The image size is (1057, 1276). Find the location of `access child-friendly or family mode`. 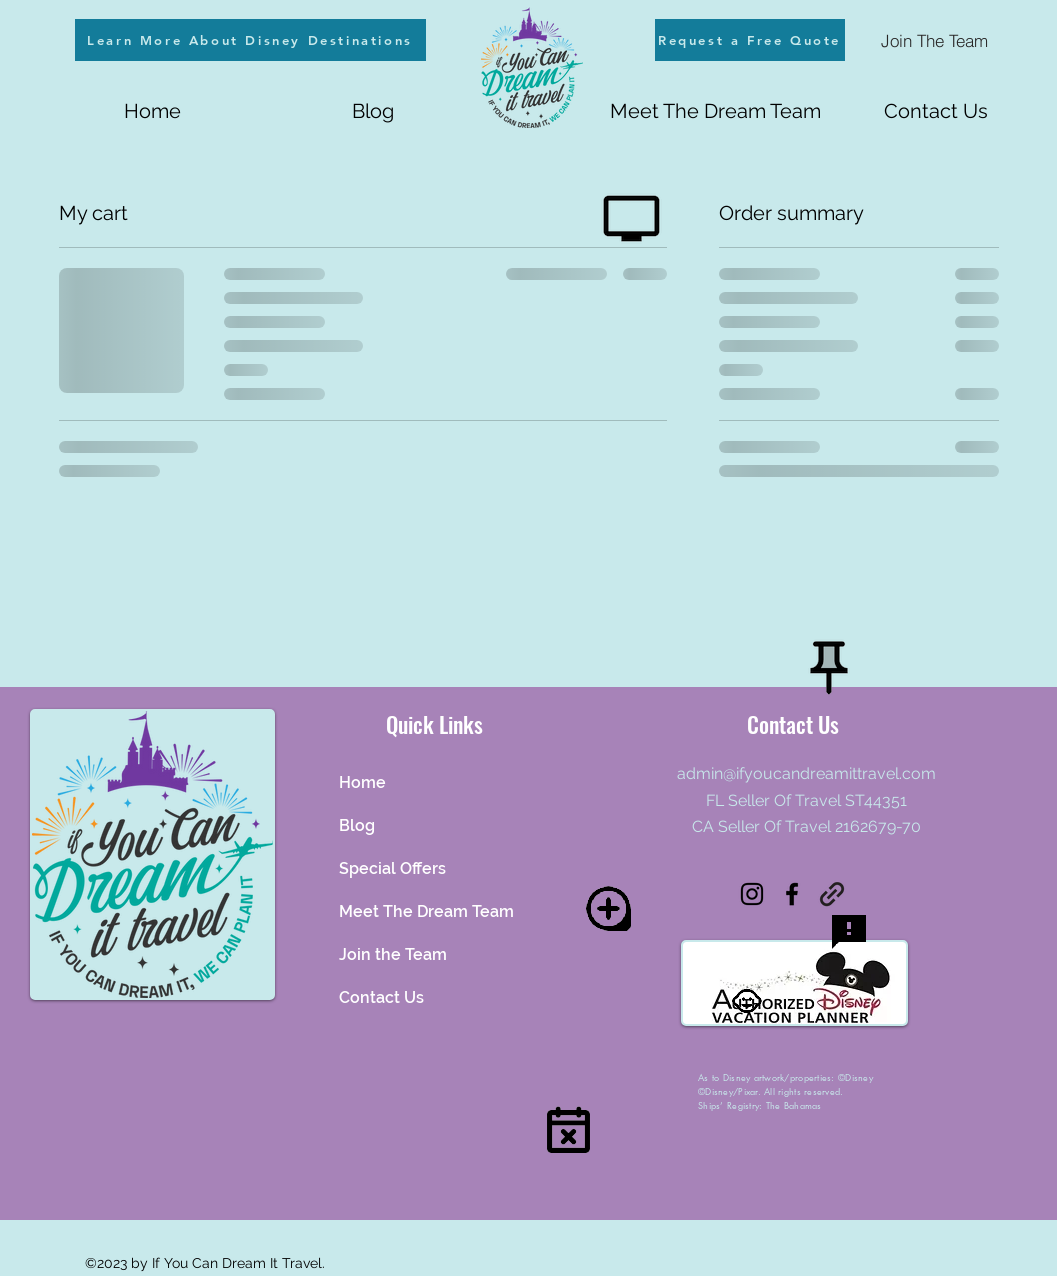

access child-friendly or family mode is located at coordinates (747, 1001).